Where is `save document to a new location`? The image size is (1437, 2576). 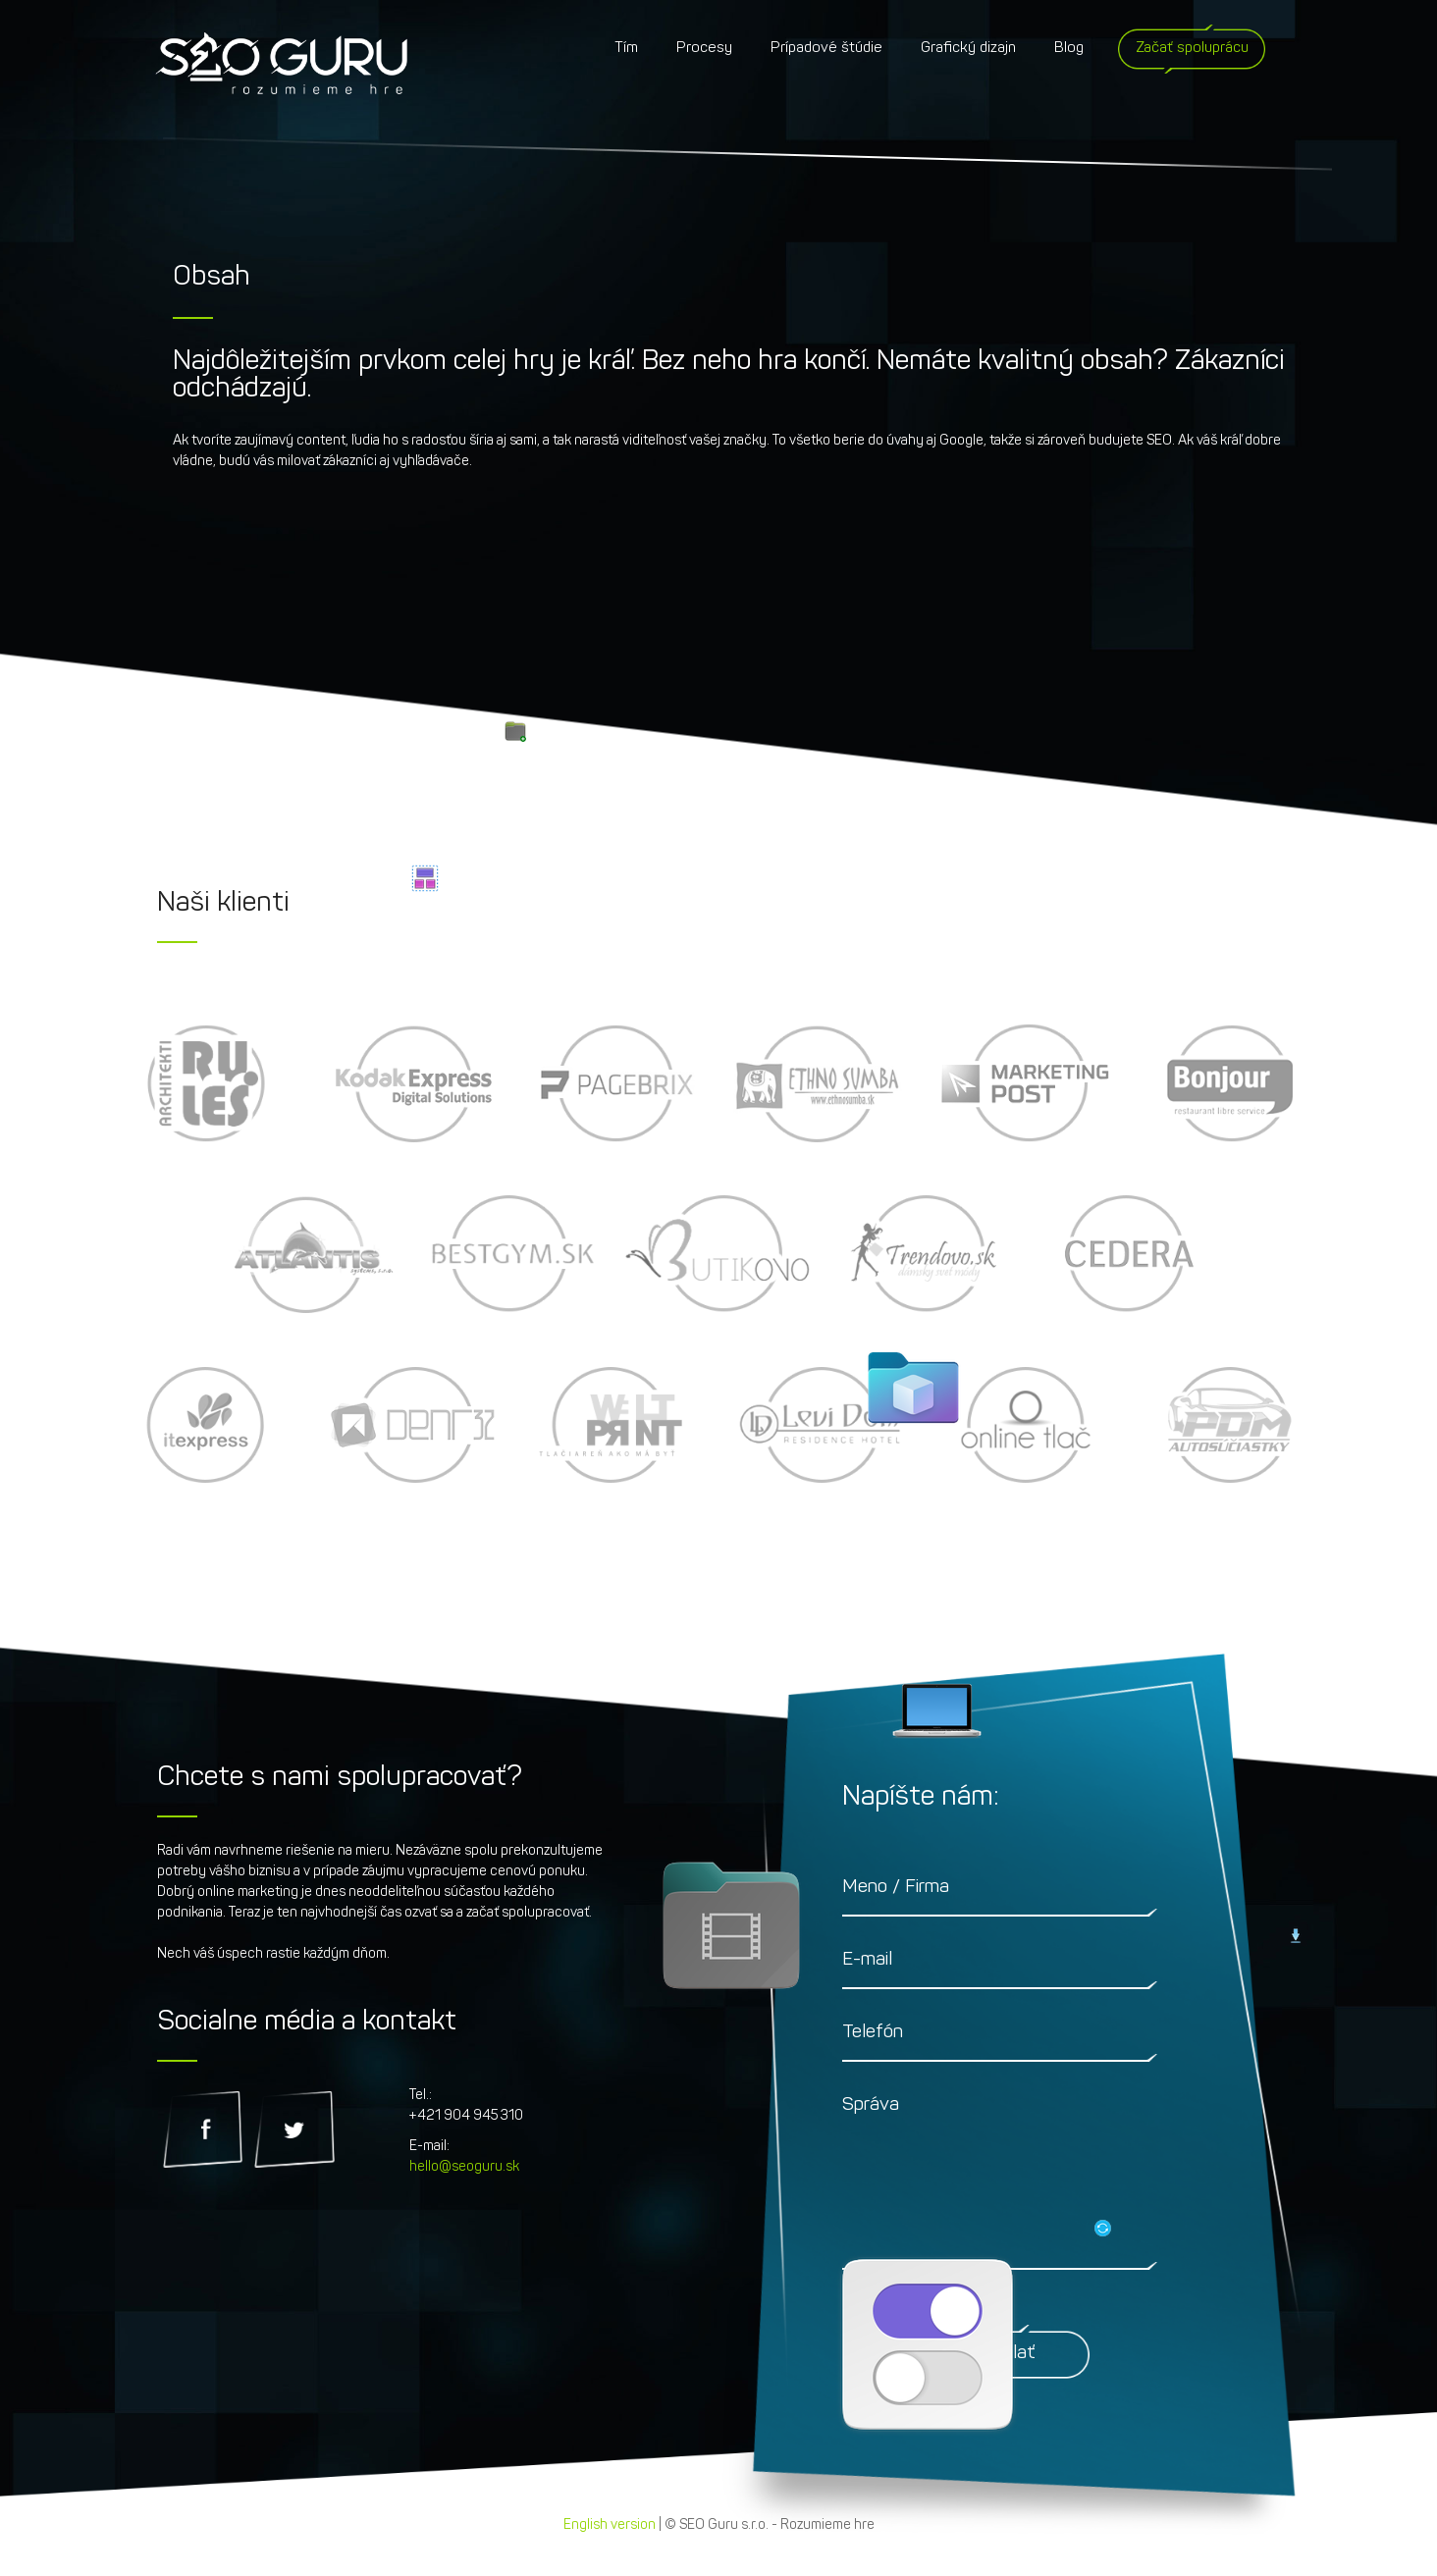
save document to a new location is located at coordinates (1296, 1935).